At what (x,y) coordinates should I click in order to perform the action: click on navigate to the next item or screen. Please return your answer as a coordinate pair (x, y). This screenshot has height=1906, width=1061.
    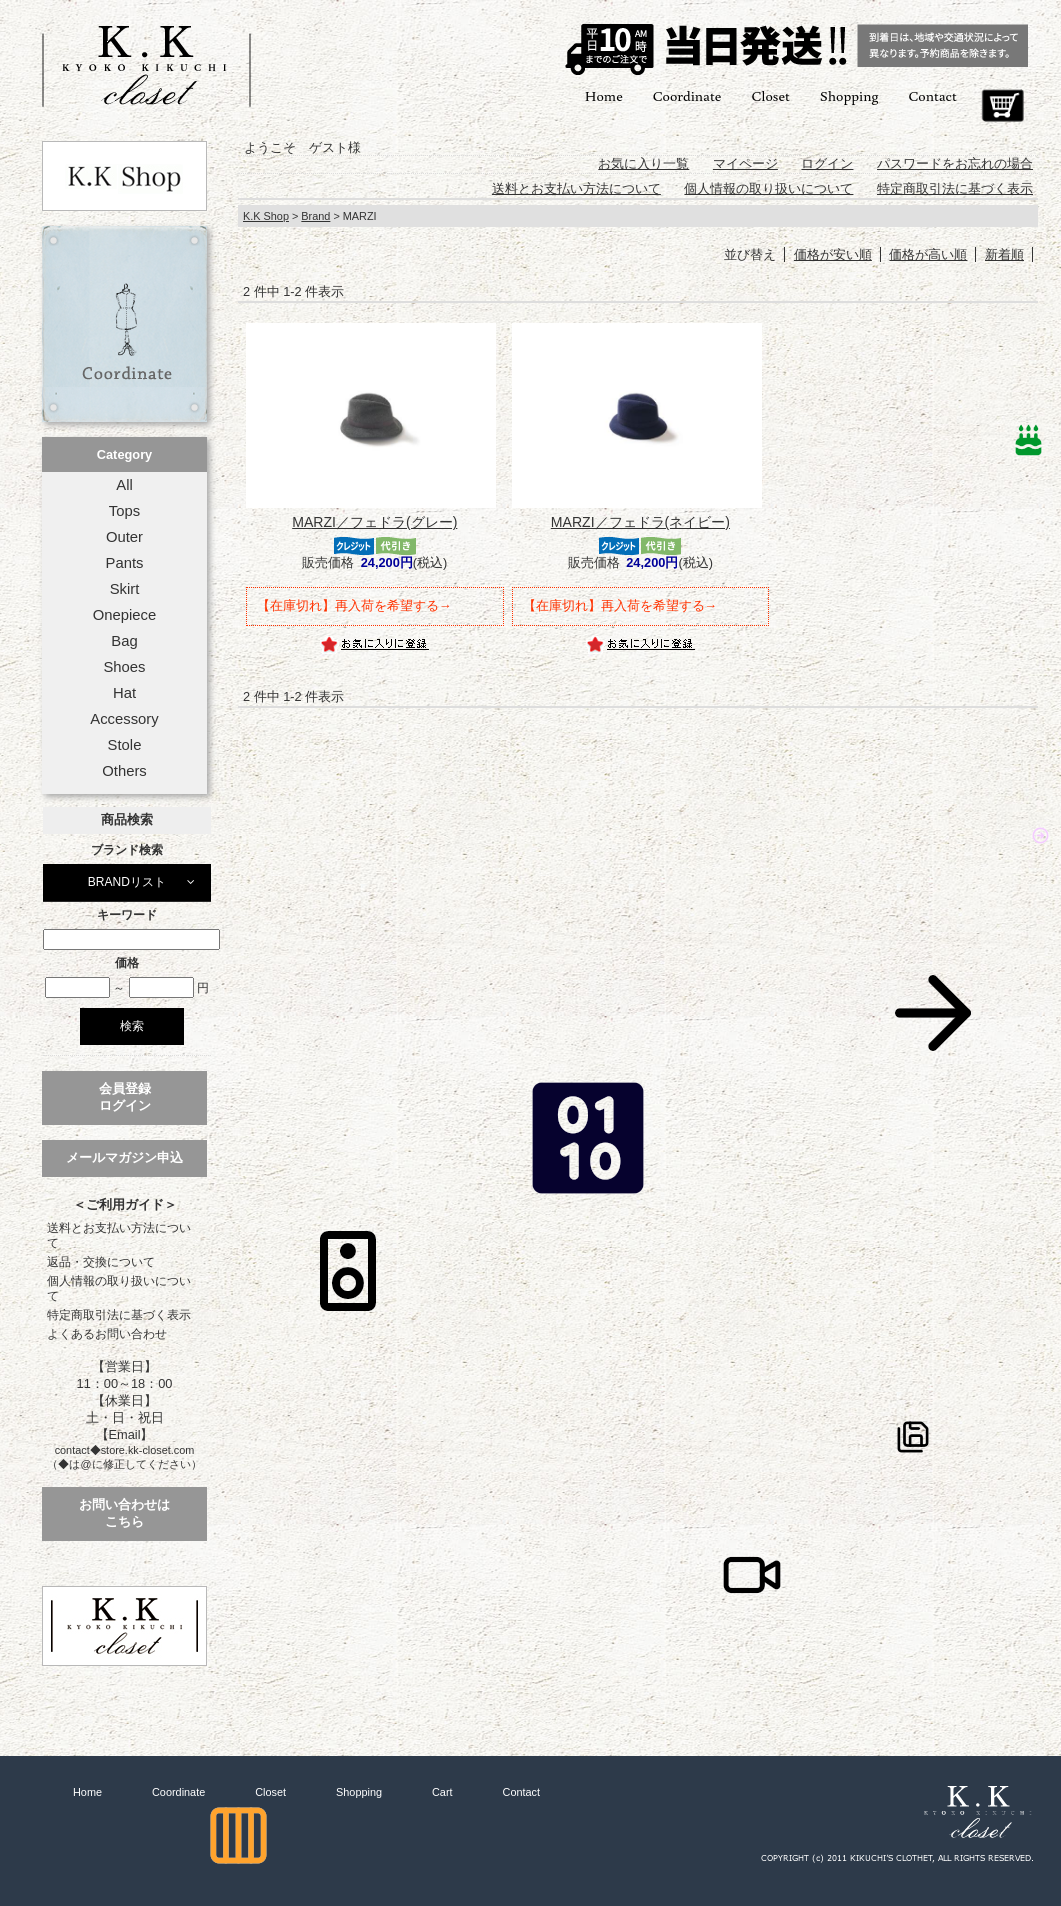
    Looking at the image, I should click on (933, 1013).